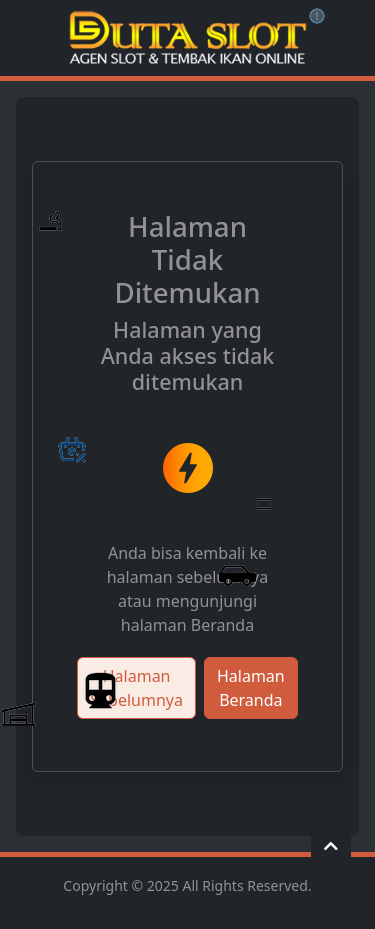  What do you see at coordinates (50, 222) in the screenshot?
I see `indicates a smoking-permitted area` at bounding box center [50, 222].